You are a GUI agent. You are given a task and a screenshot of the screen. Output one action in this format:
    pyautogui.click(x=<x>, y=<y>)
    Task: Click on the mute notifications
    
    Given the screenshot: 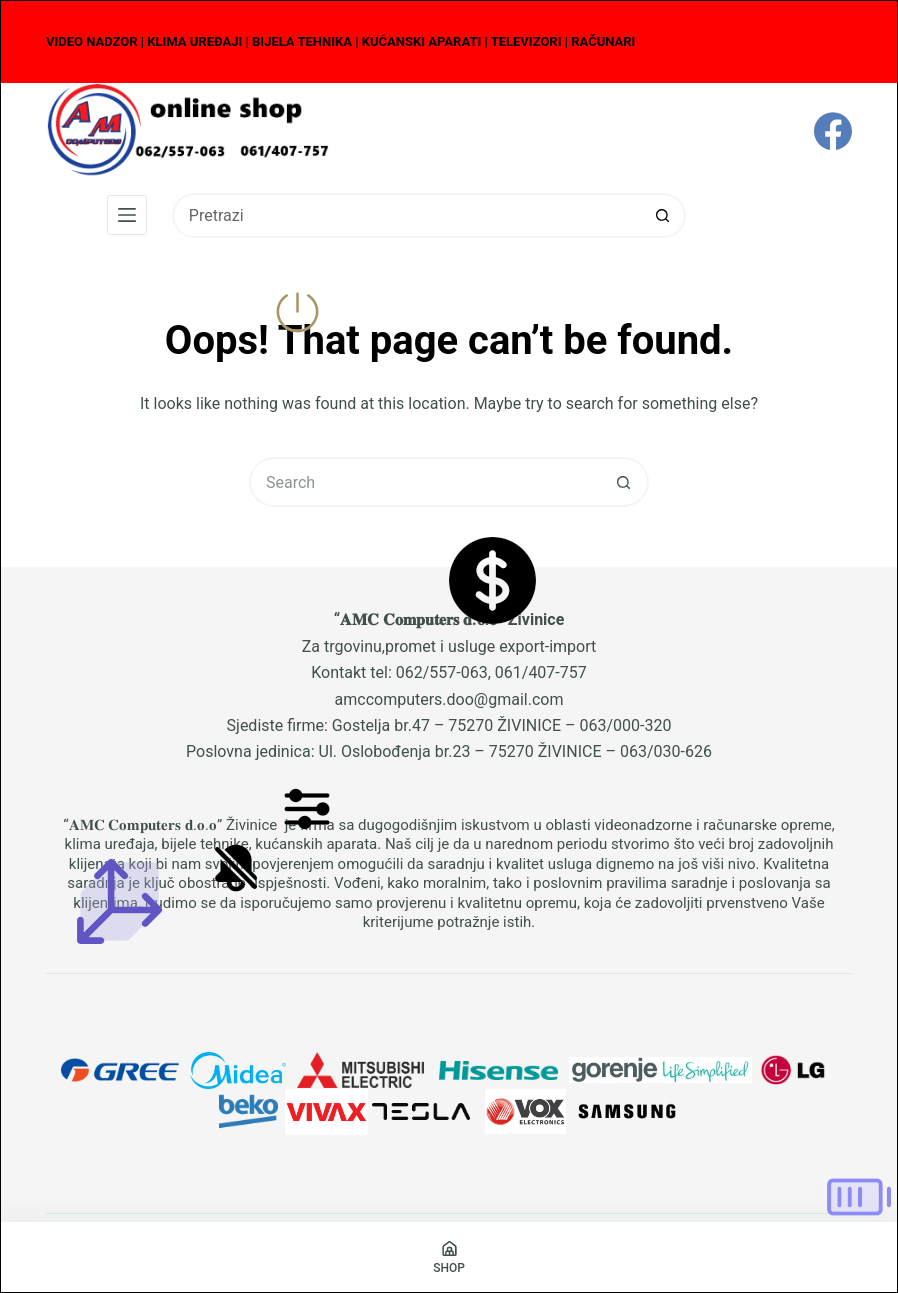 What is the action you would take?
    pyautogui.click(x=236, y=868)
    